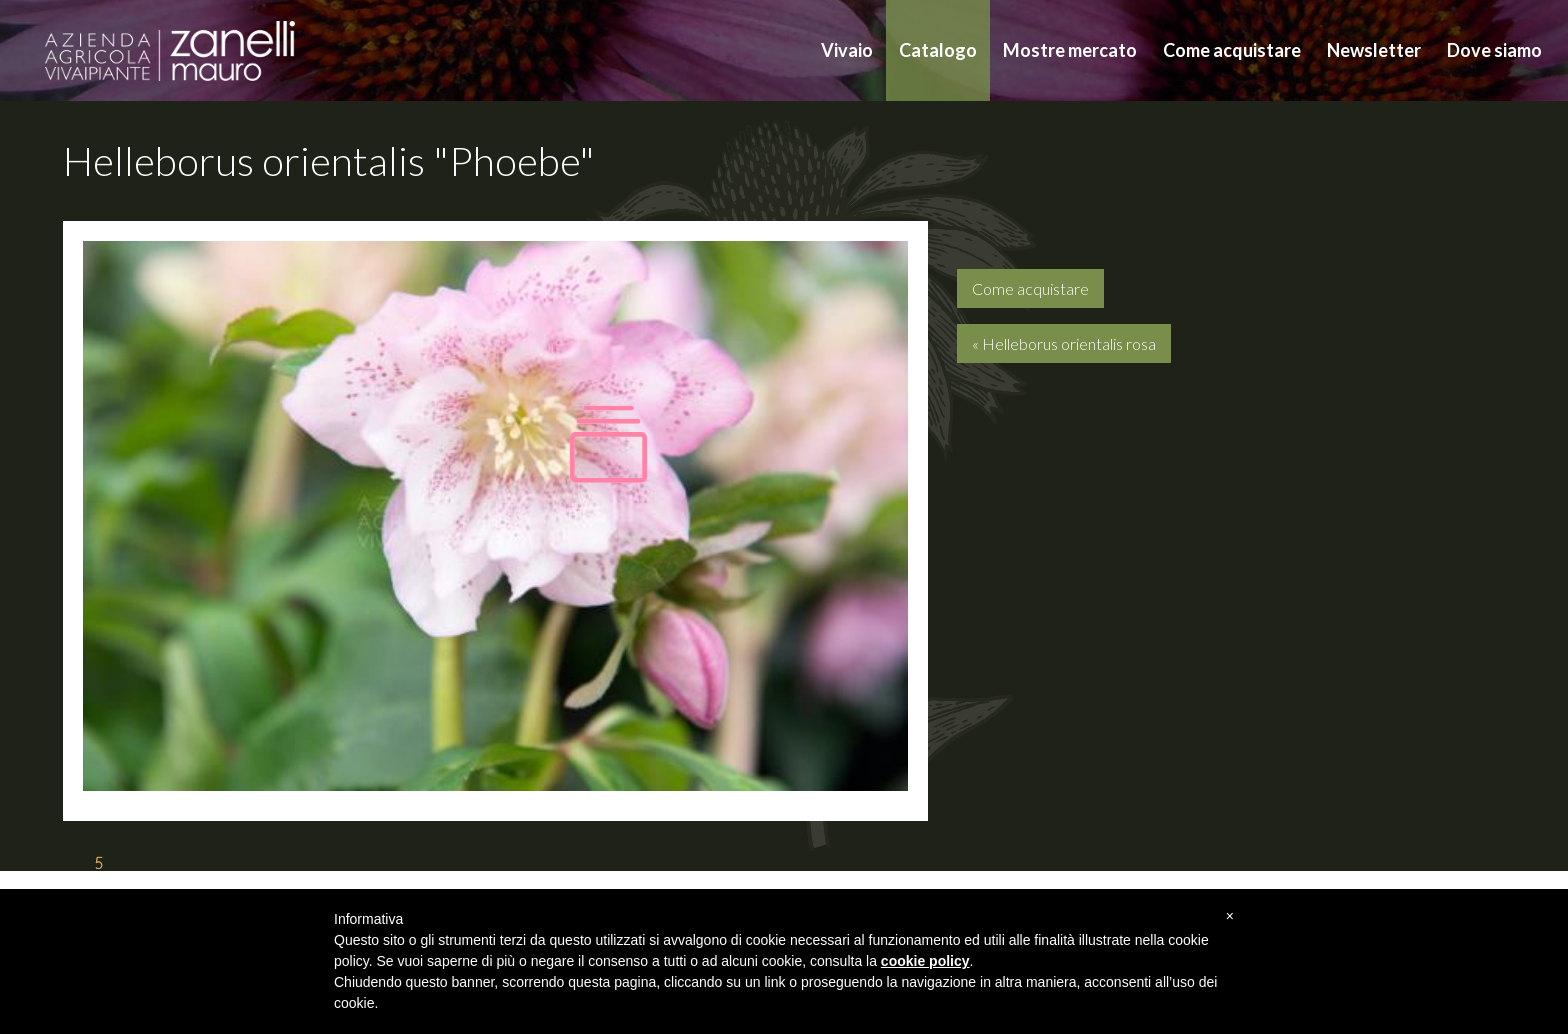  Describe the element at coordinates (99, 863) in the screenshot. I see `indicates the number five in a list or sequence` at that location.